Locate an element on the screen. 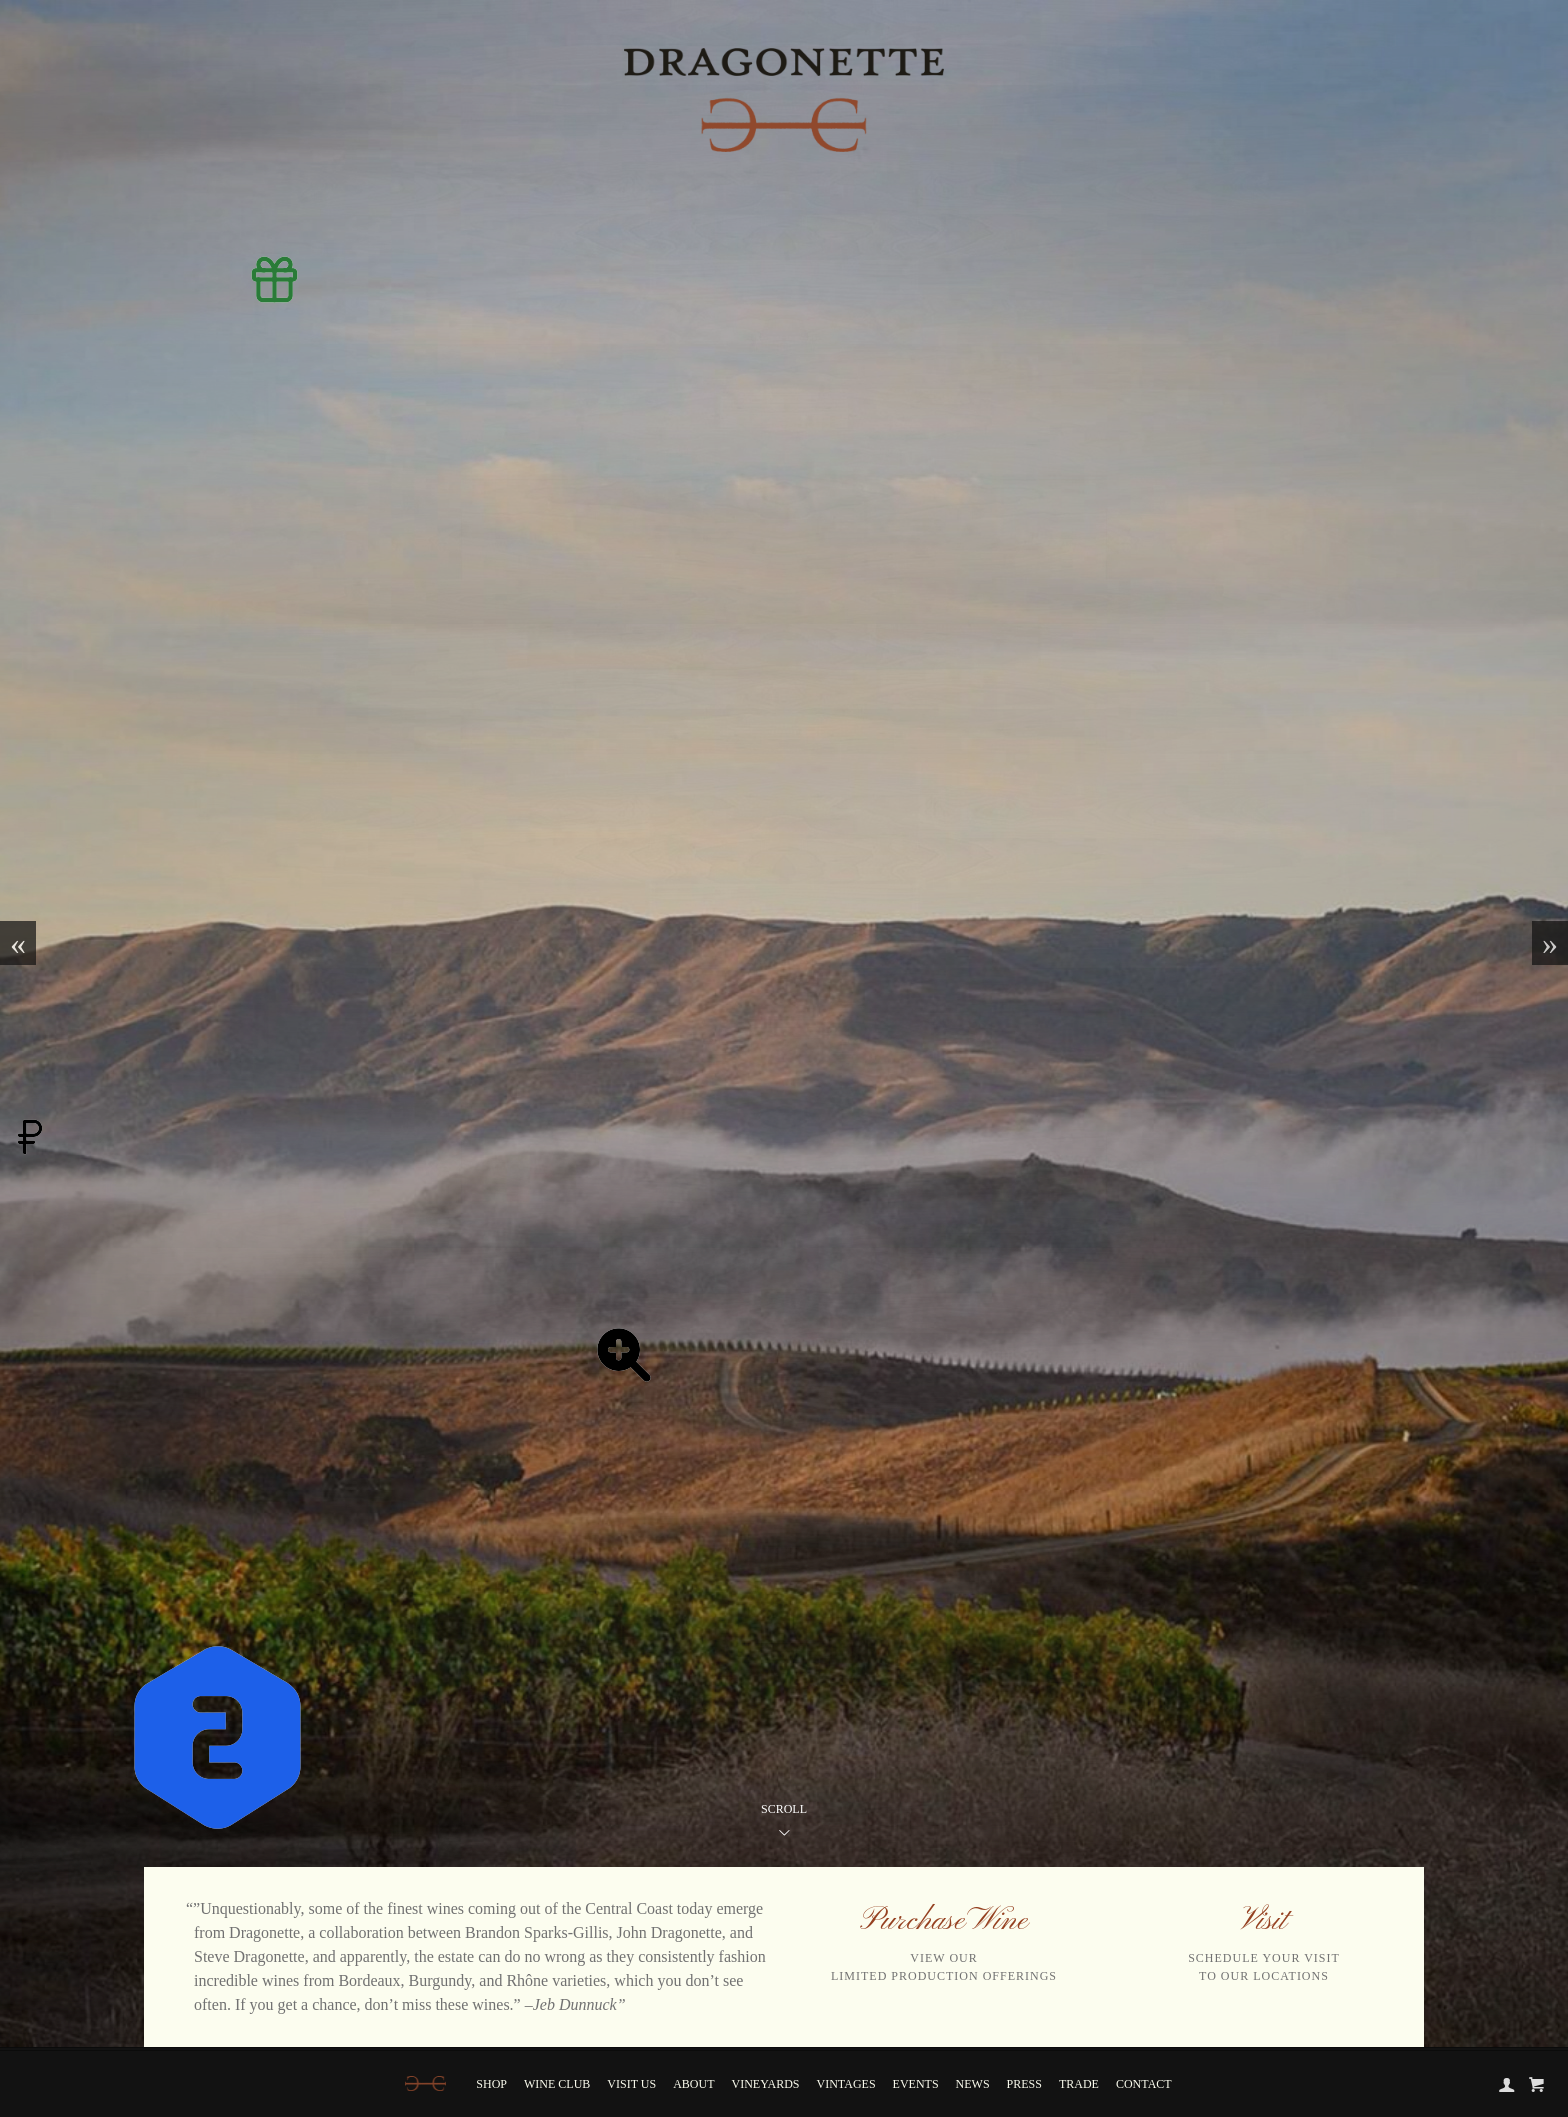 The height and width of the screenshot is (2117, 1568). zoom in on content is located at coordinates (624, 1355).